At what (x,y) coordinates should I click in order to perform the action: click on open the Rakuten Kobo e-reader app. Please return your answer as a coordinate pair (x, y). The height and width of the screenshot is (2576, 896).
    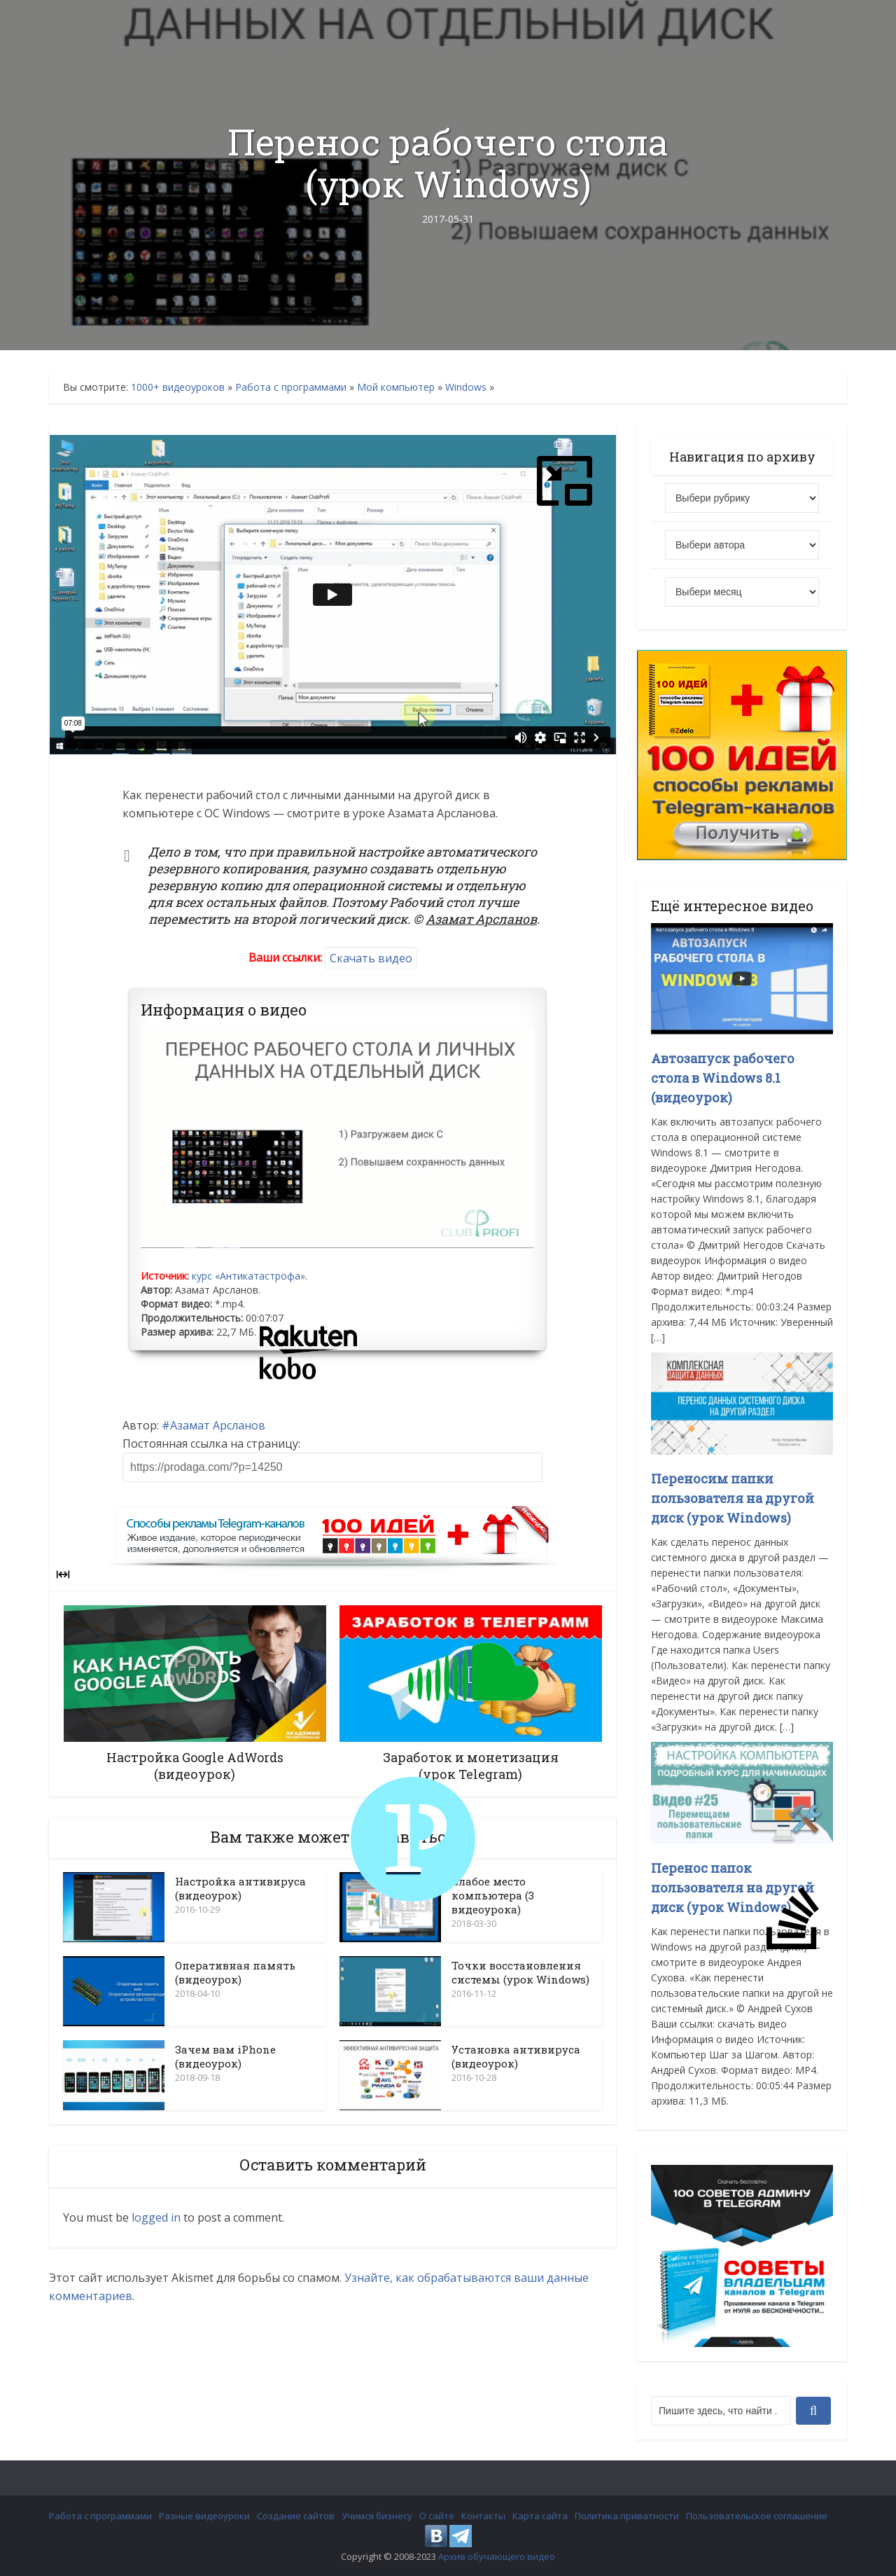
    Looking at the image, I should click on (308, 1352).